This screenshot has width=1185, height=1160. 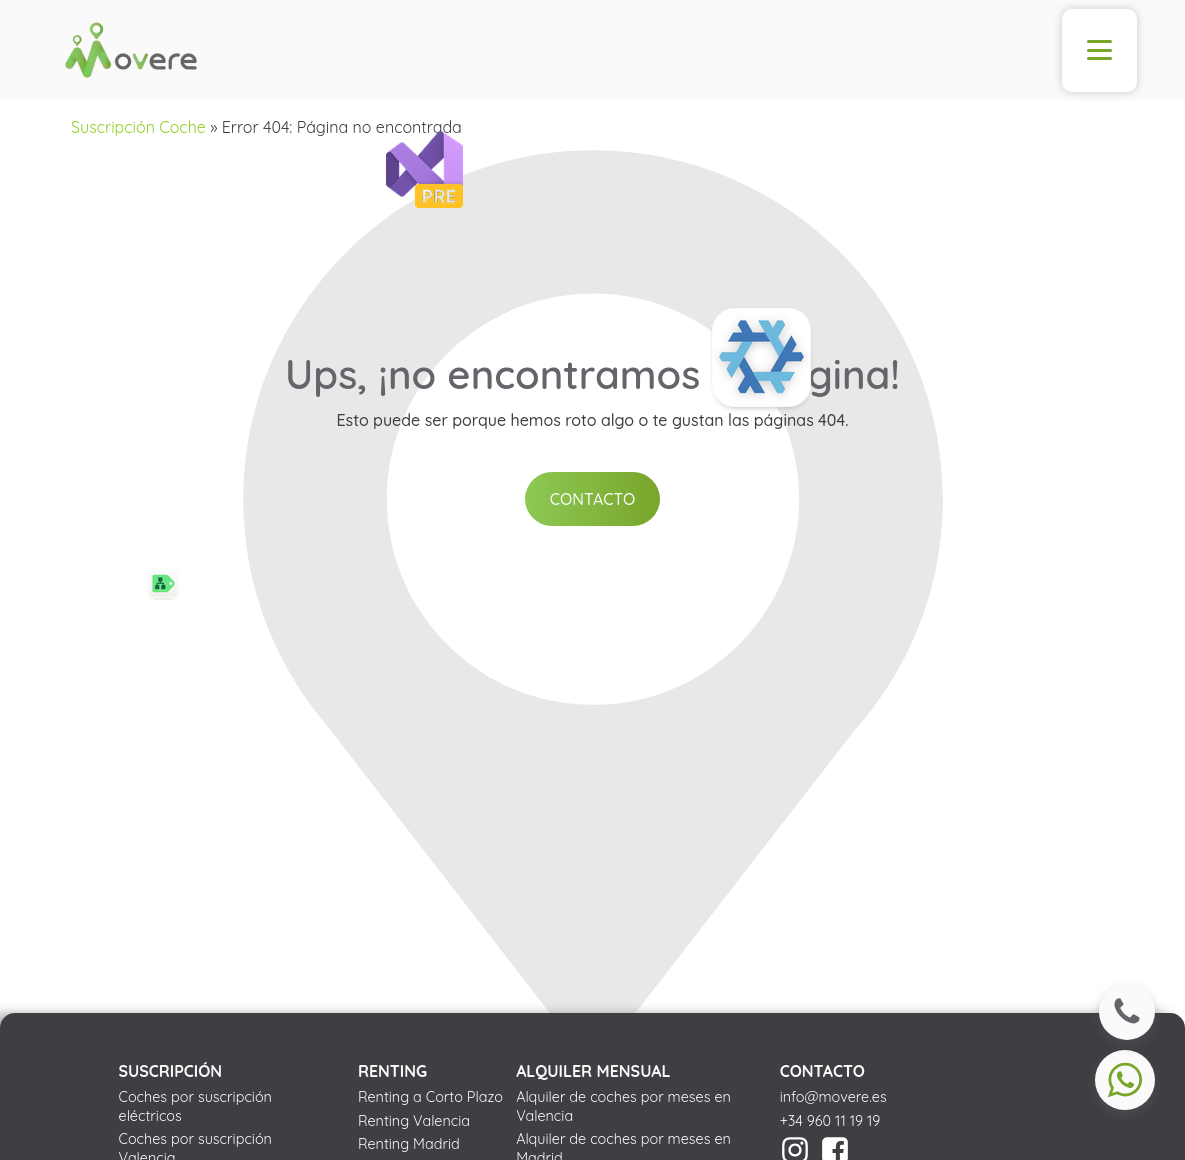 What do you see at coordinates (761, 357) in the screenshot?
I see `open nixos configuration or settings` at bounding box center [761, 357].